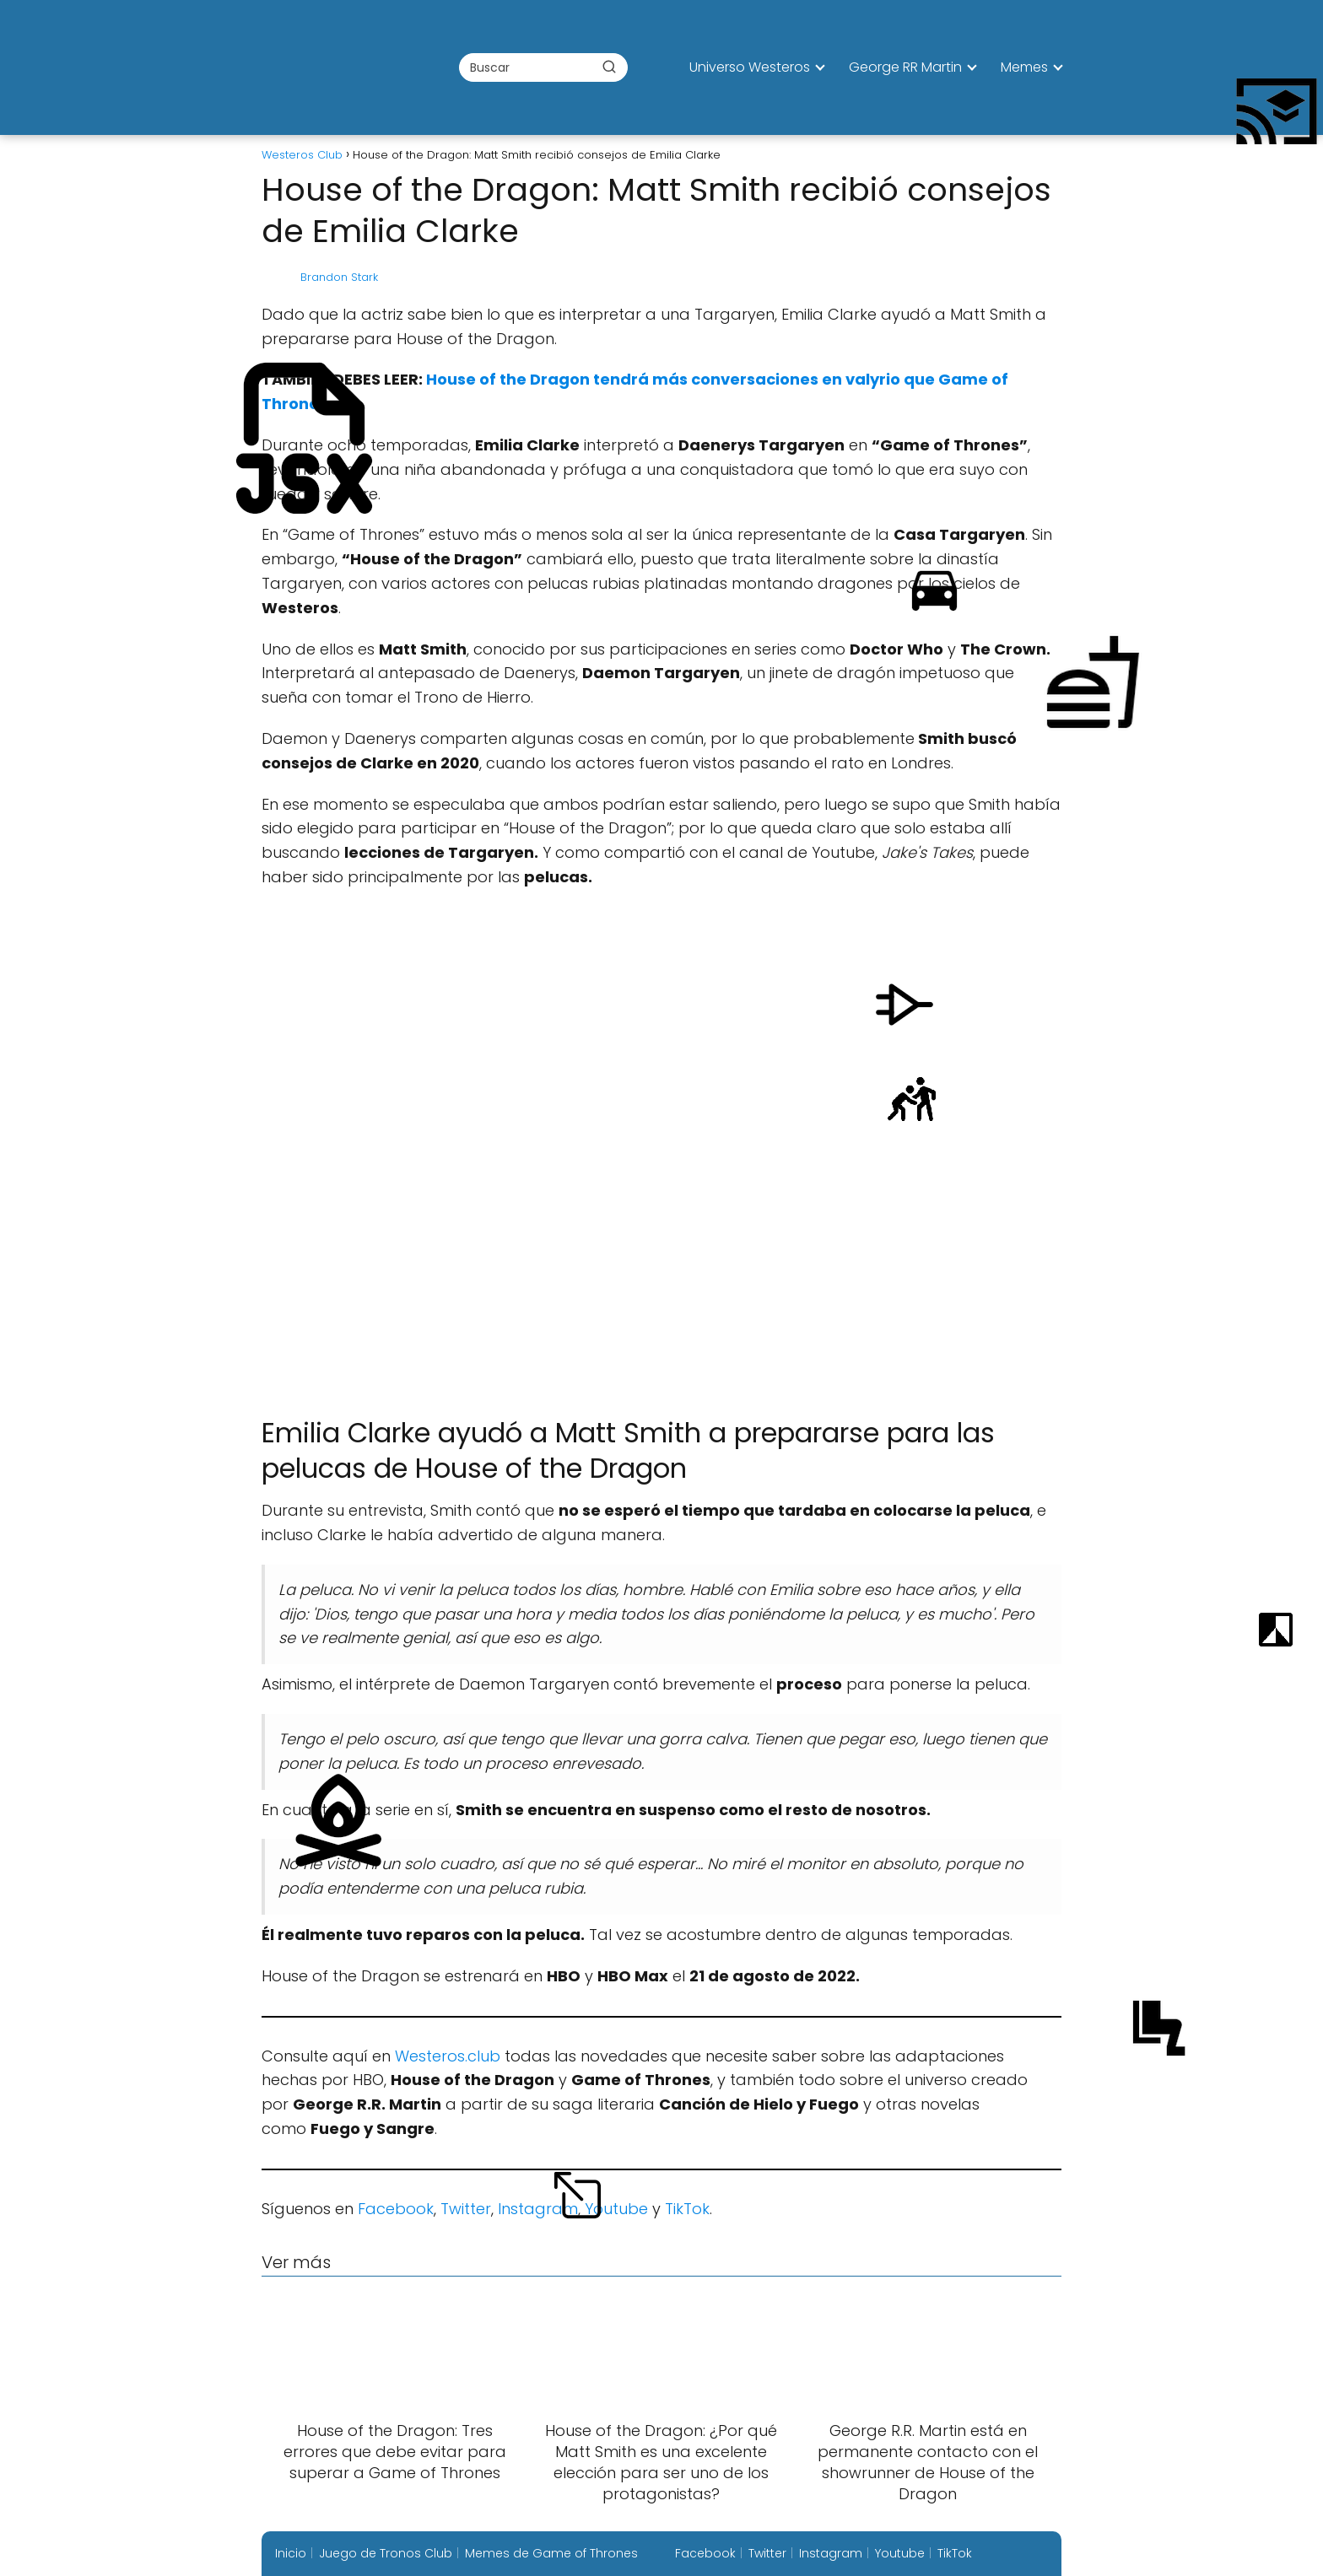 The height and width of the screenshot is (2576, 1323). What do you see at coordinates (577, 2195) in the screenshot?
I see `navigate back to previous screen or parent folder` at bounding box center [577, 2195].